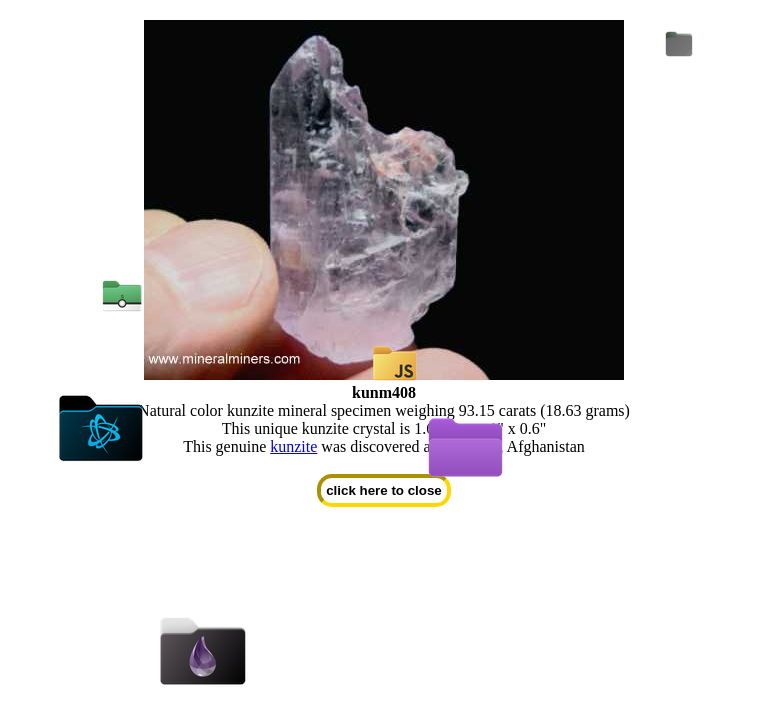 This screenshot has height=720, width=768. Describe the element at coordinates (679, 44) in the screenshot. I see `open a folder to view its contents` at that location.